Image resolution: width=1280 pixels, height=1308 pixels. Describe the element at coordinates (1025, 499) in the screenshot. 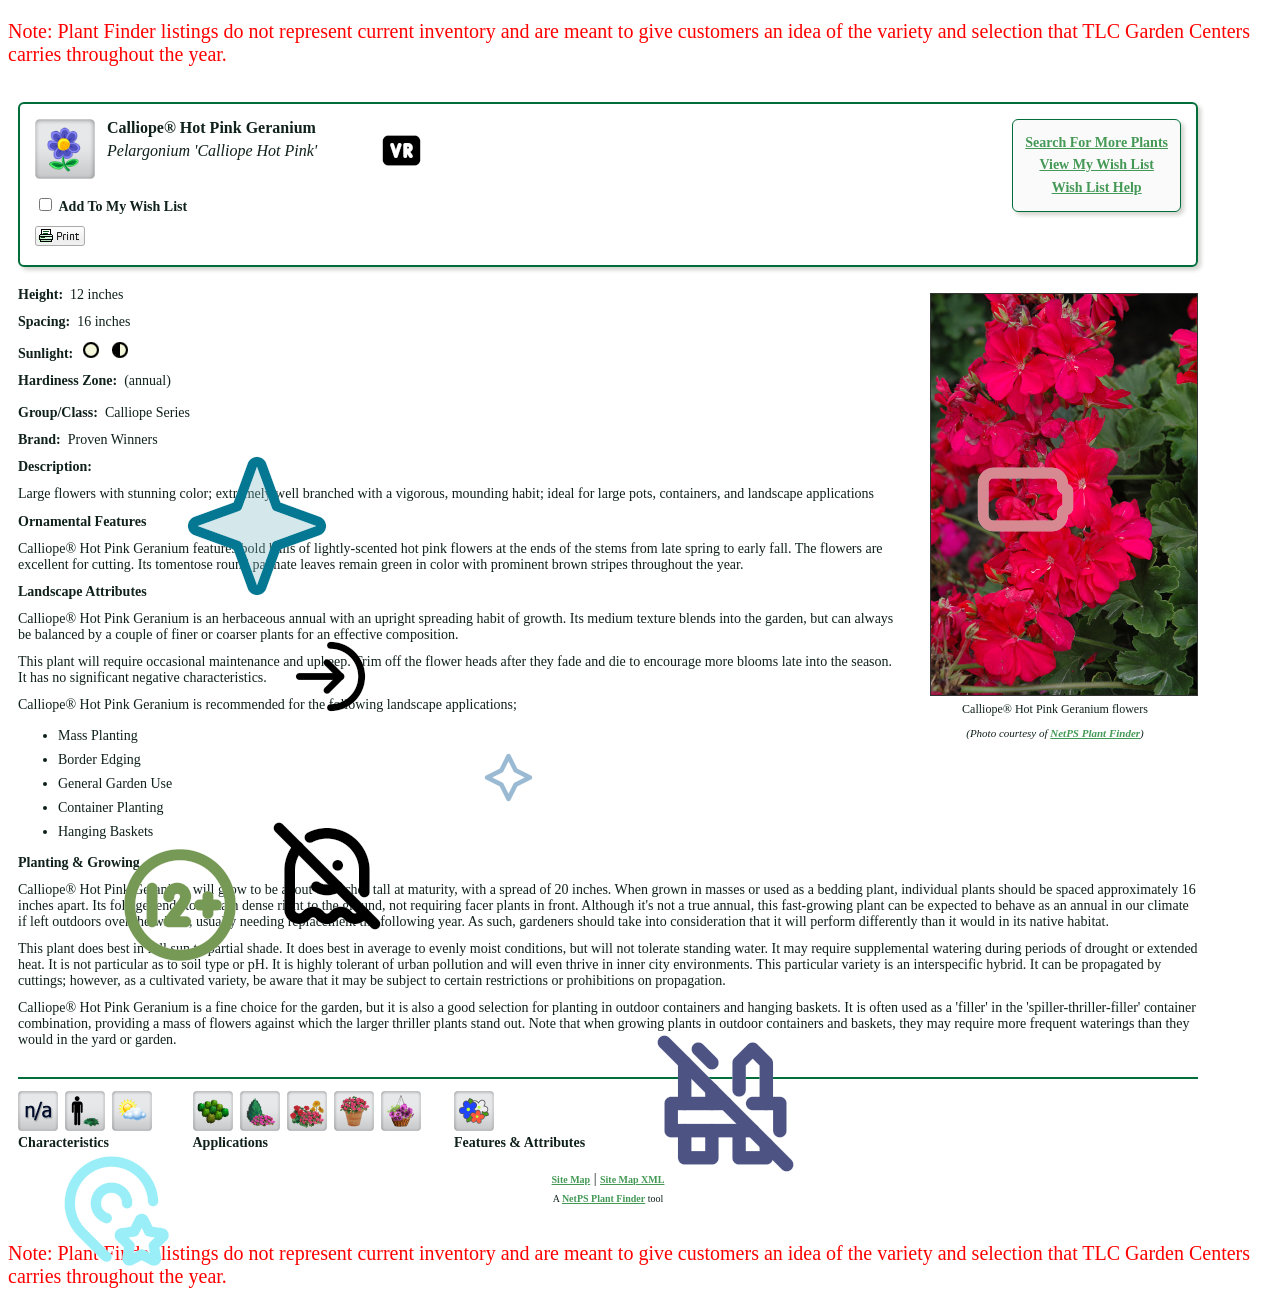

I see `indicates current battery level` at that location.